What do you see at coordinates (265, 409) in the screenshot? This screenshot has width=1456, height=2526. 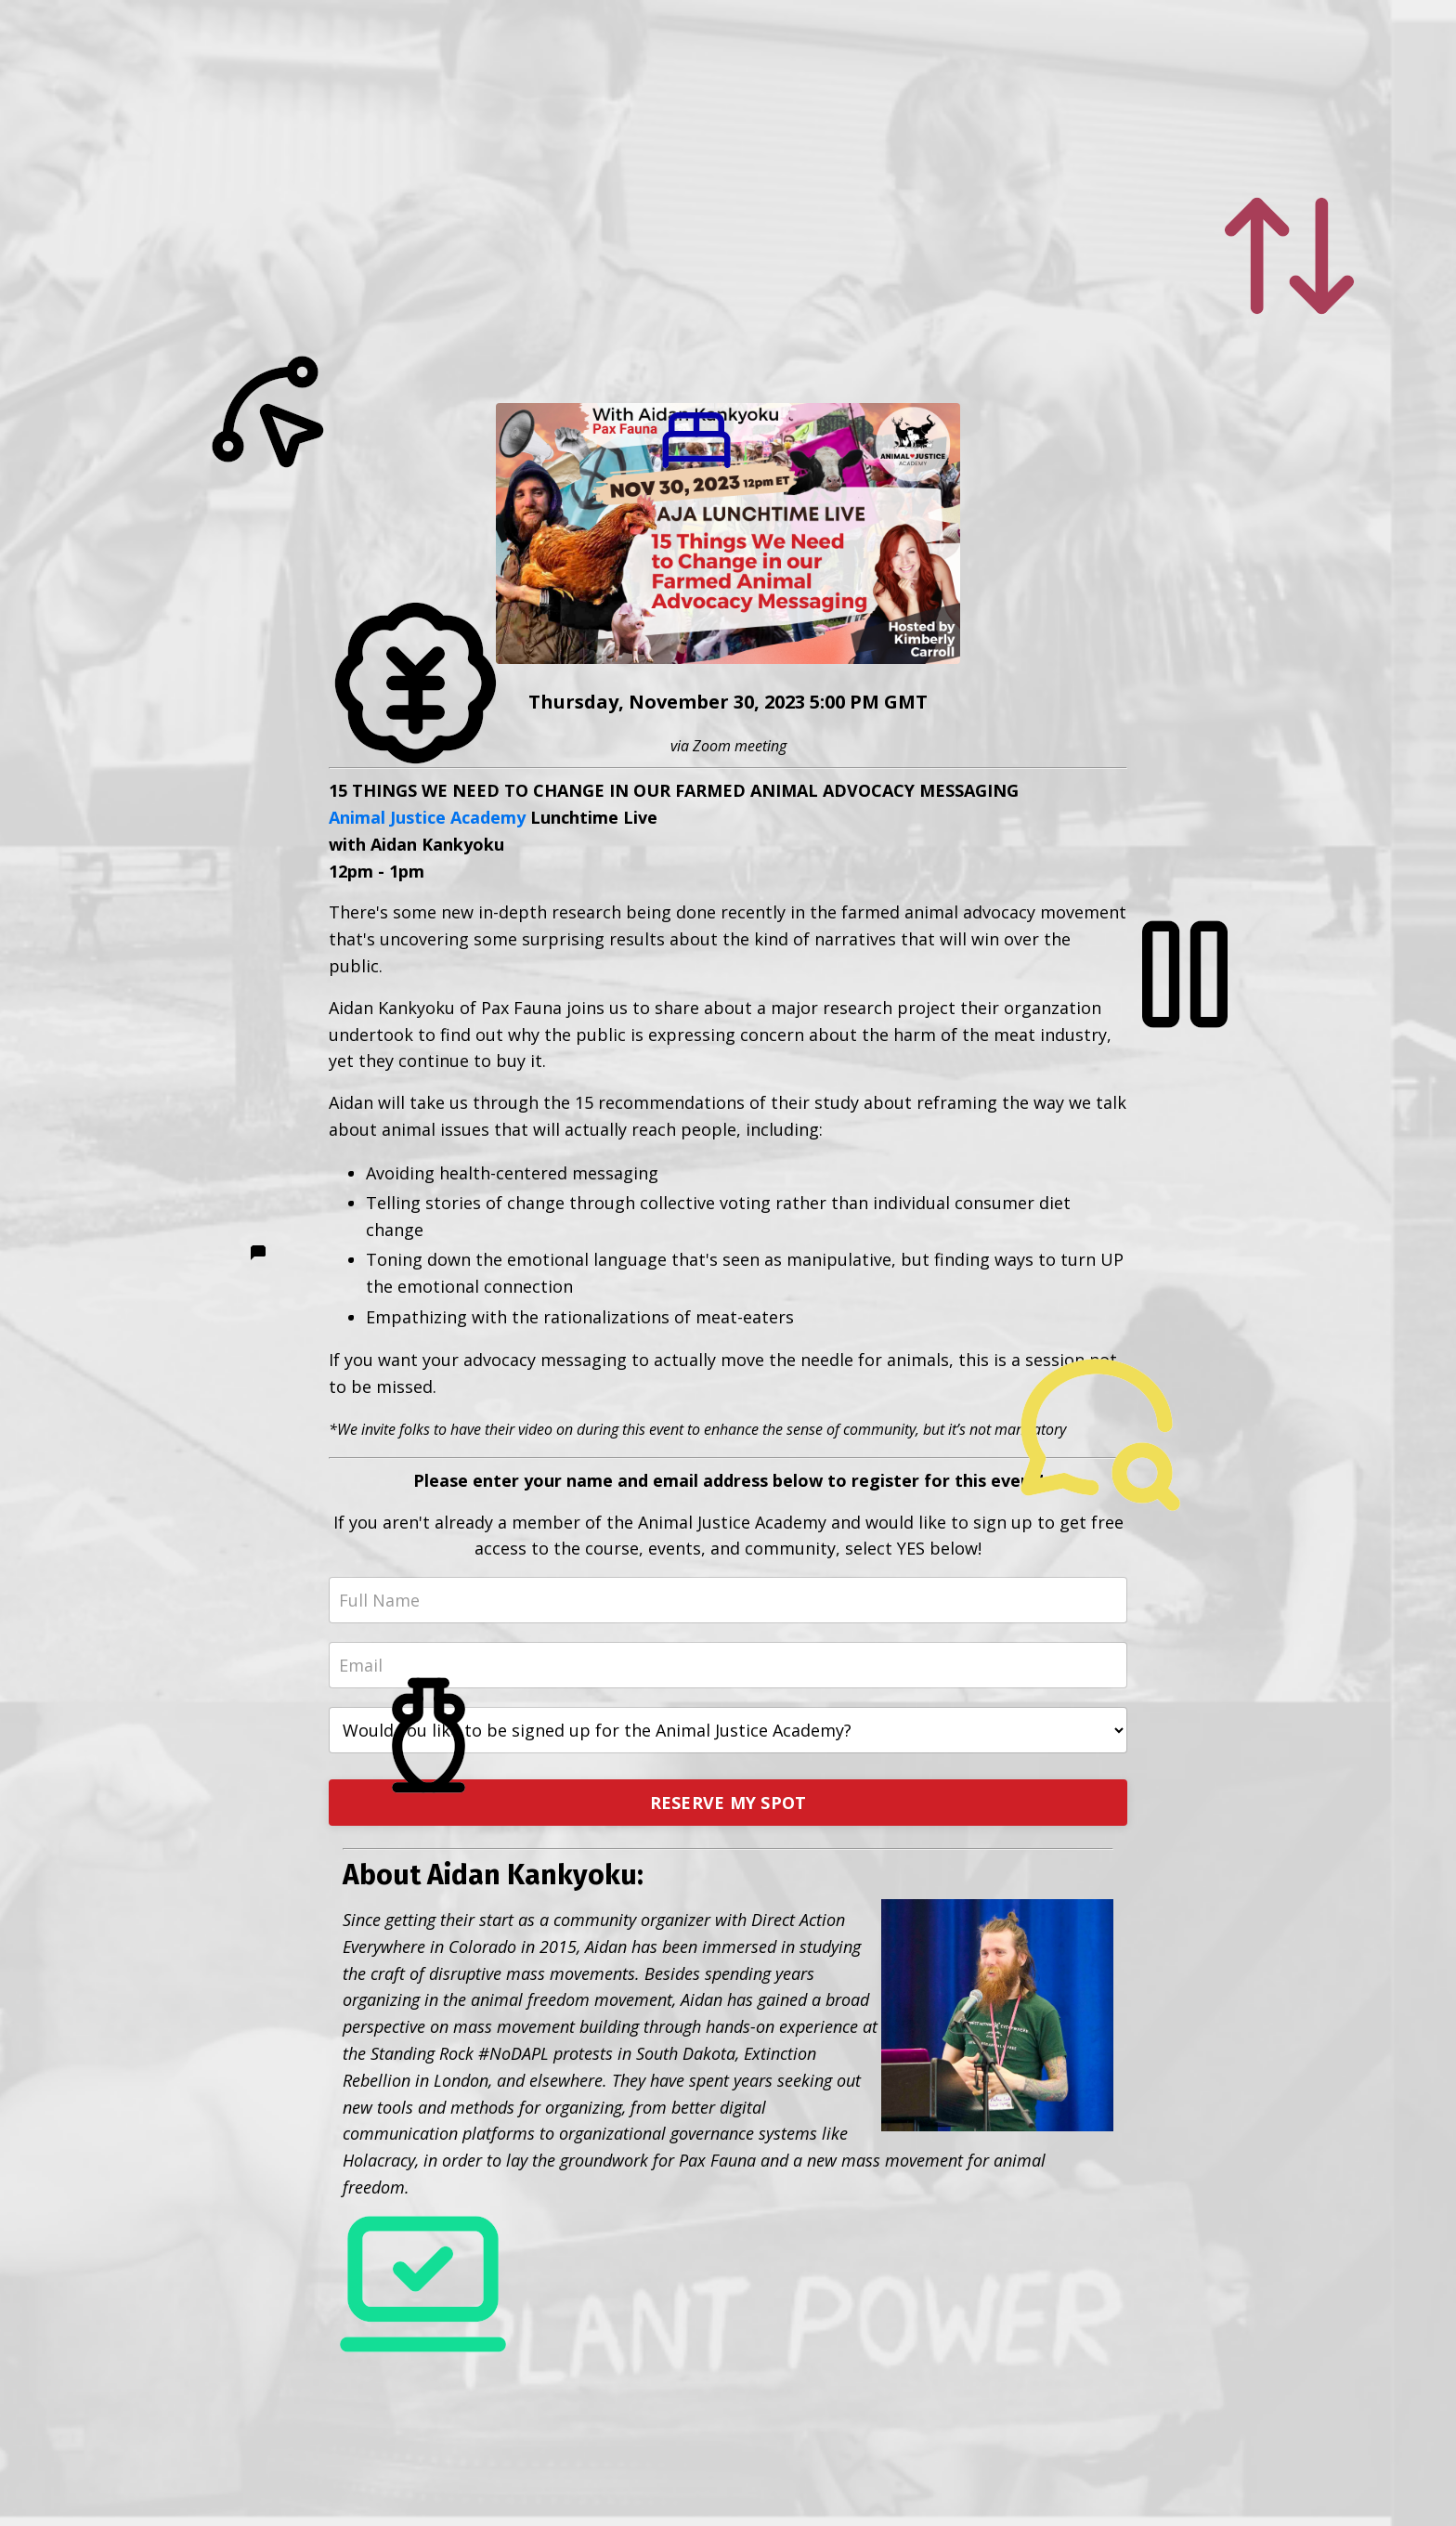 I see `edit or manipulate a vector path` at bounding box center [265, 409].